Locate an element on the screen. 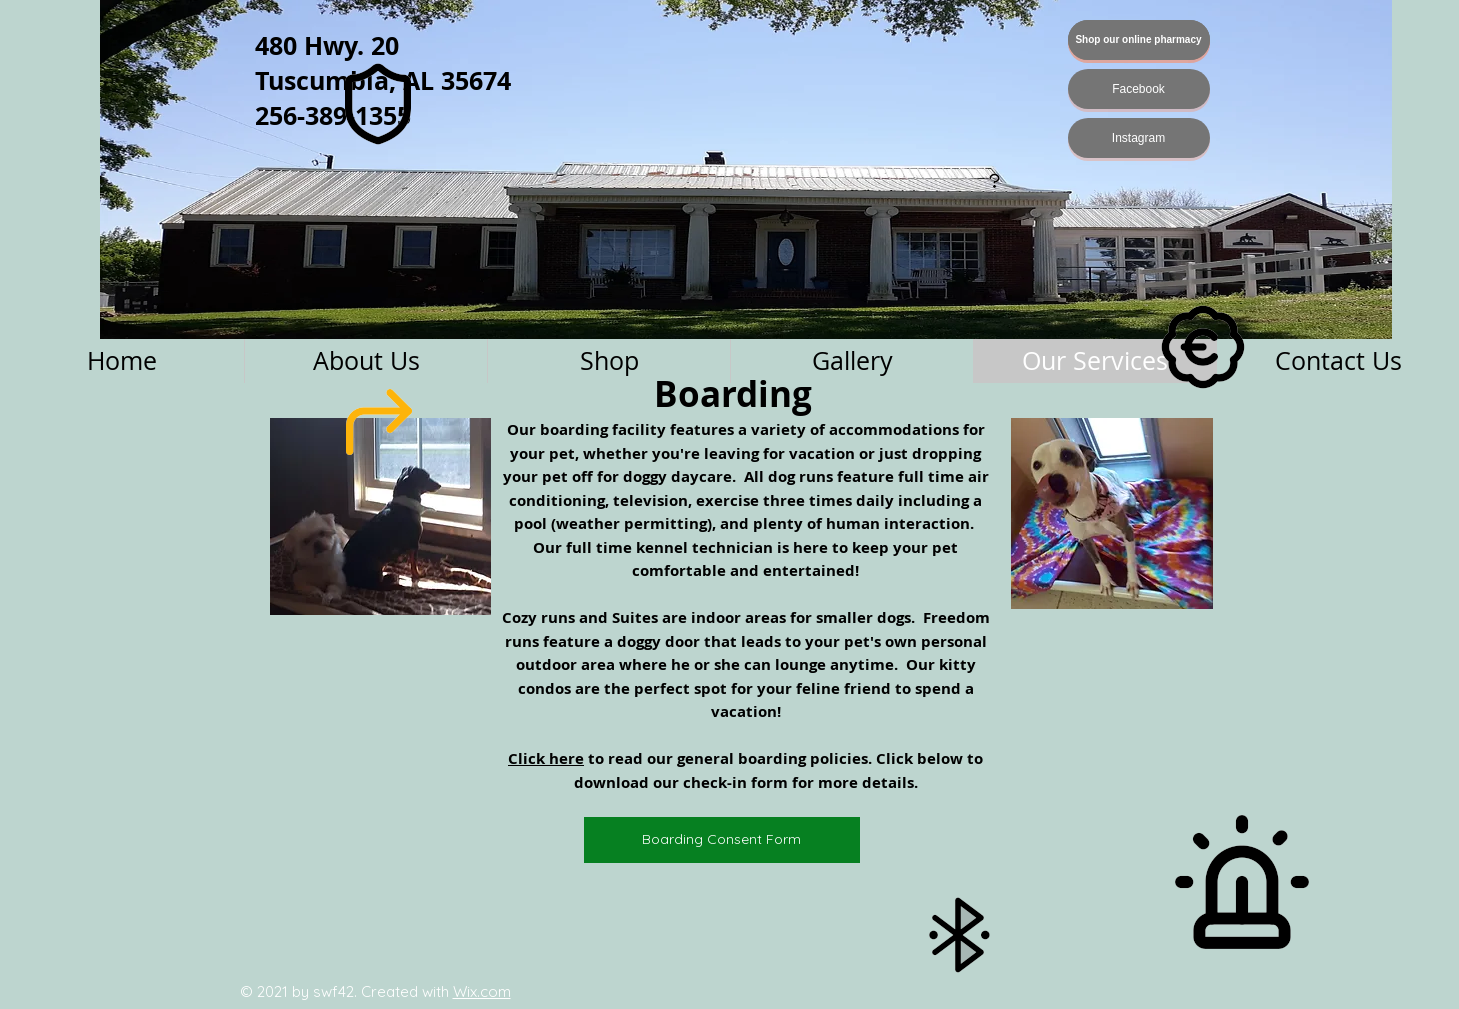 This screenshot has width=1459, height=1009. access security settings is located at coordinates (378, 104).